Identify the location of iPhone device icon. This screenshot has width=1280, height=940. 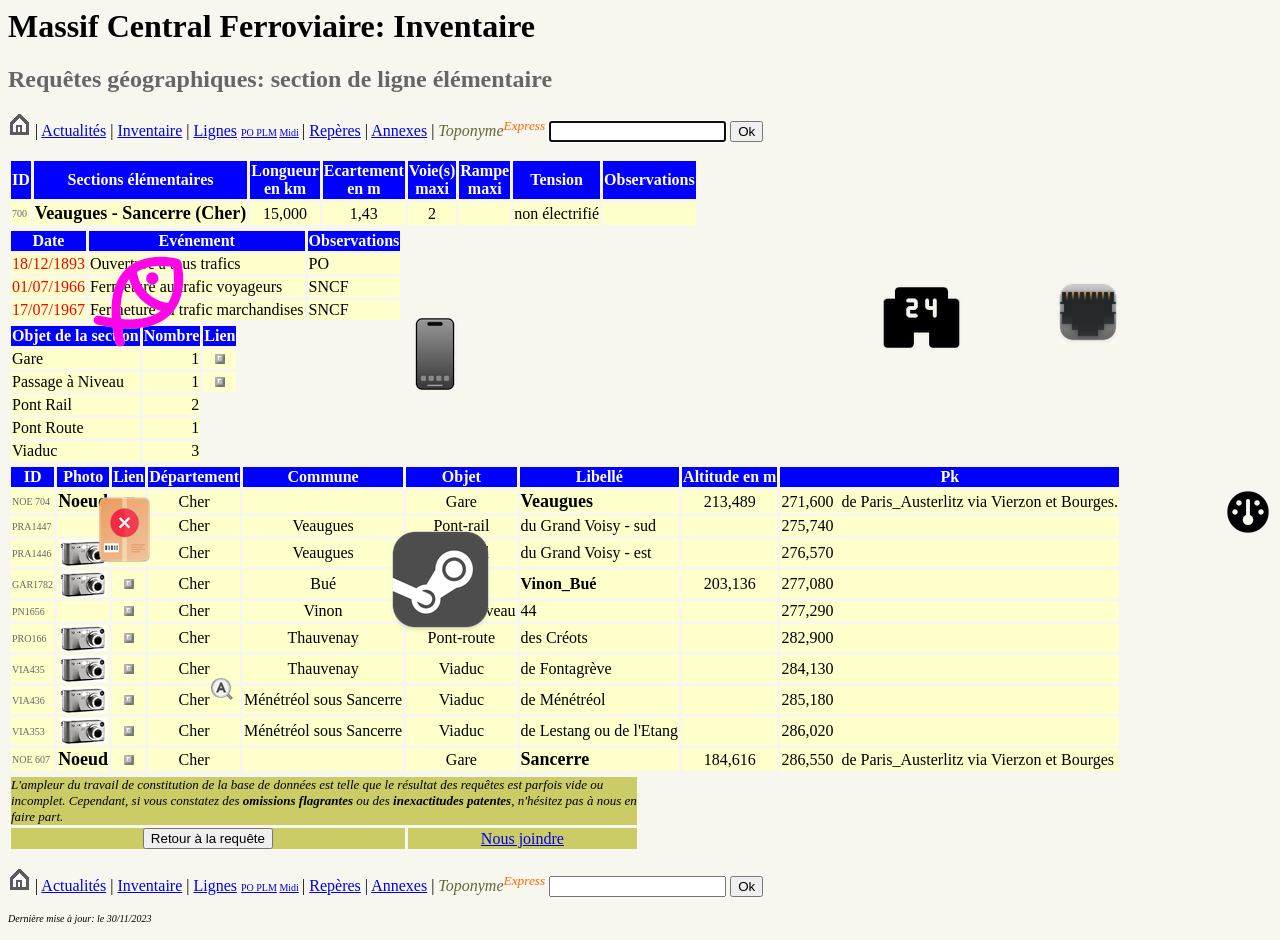
(435, 354).